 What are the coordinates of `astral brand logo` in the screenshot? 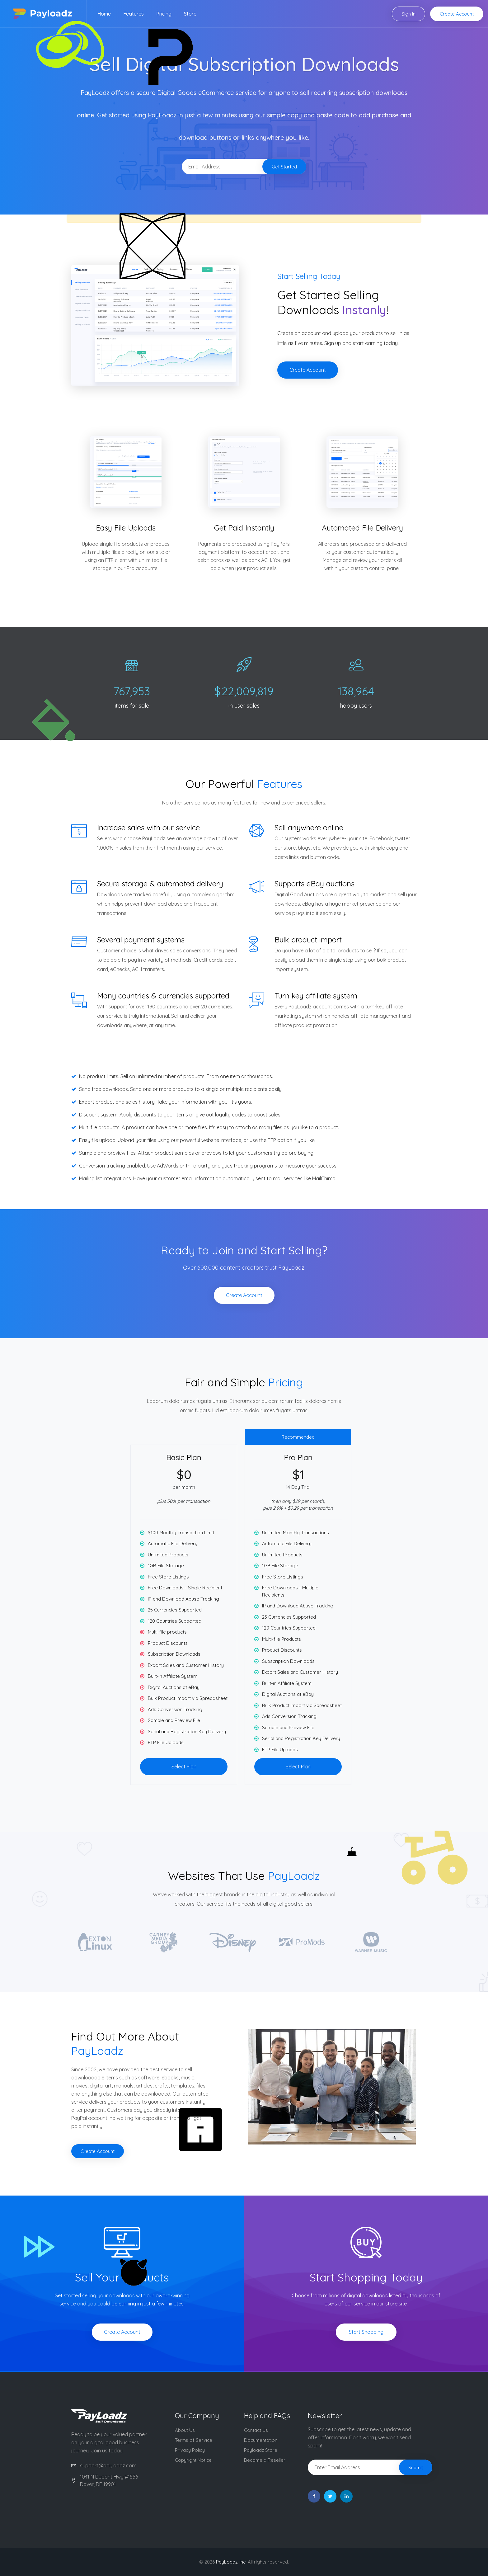 It's located at (200, 2130).